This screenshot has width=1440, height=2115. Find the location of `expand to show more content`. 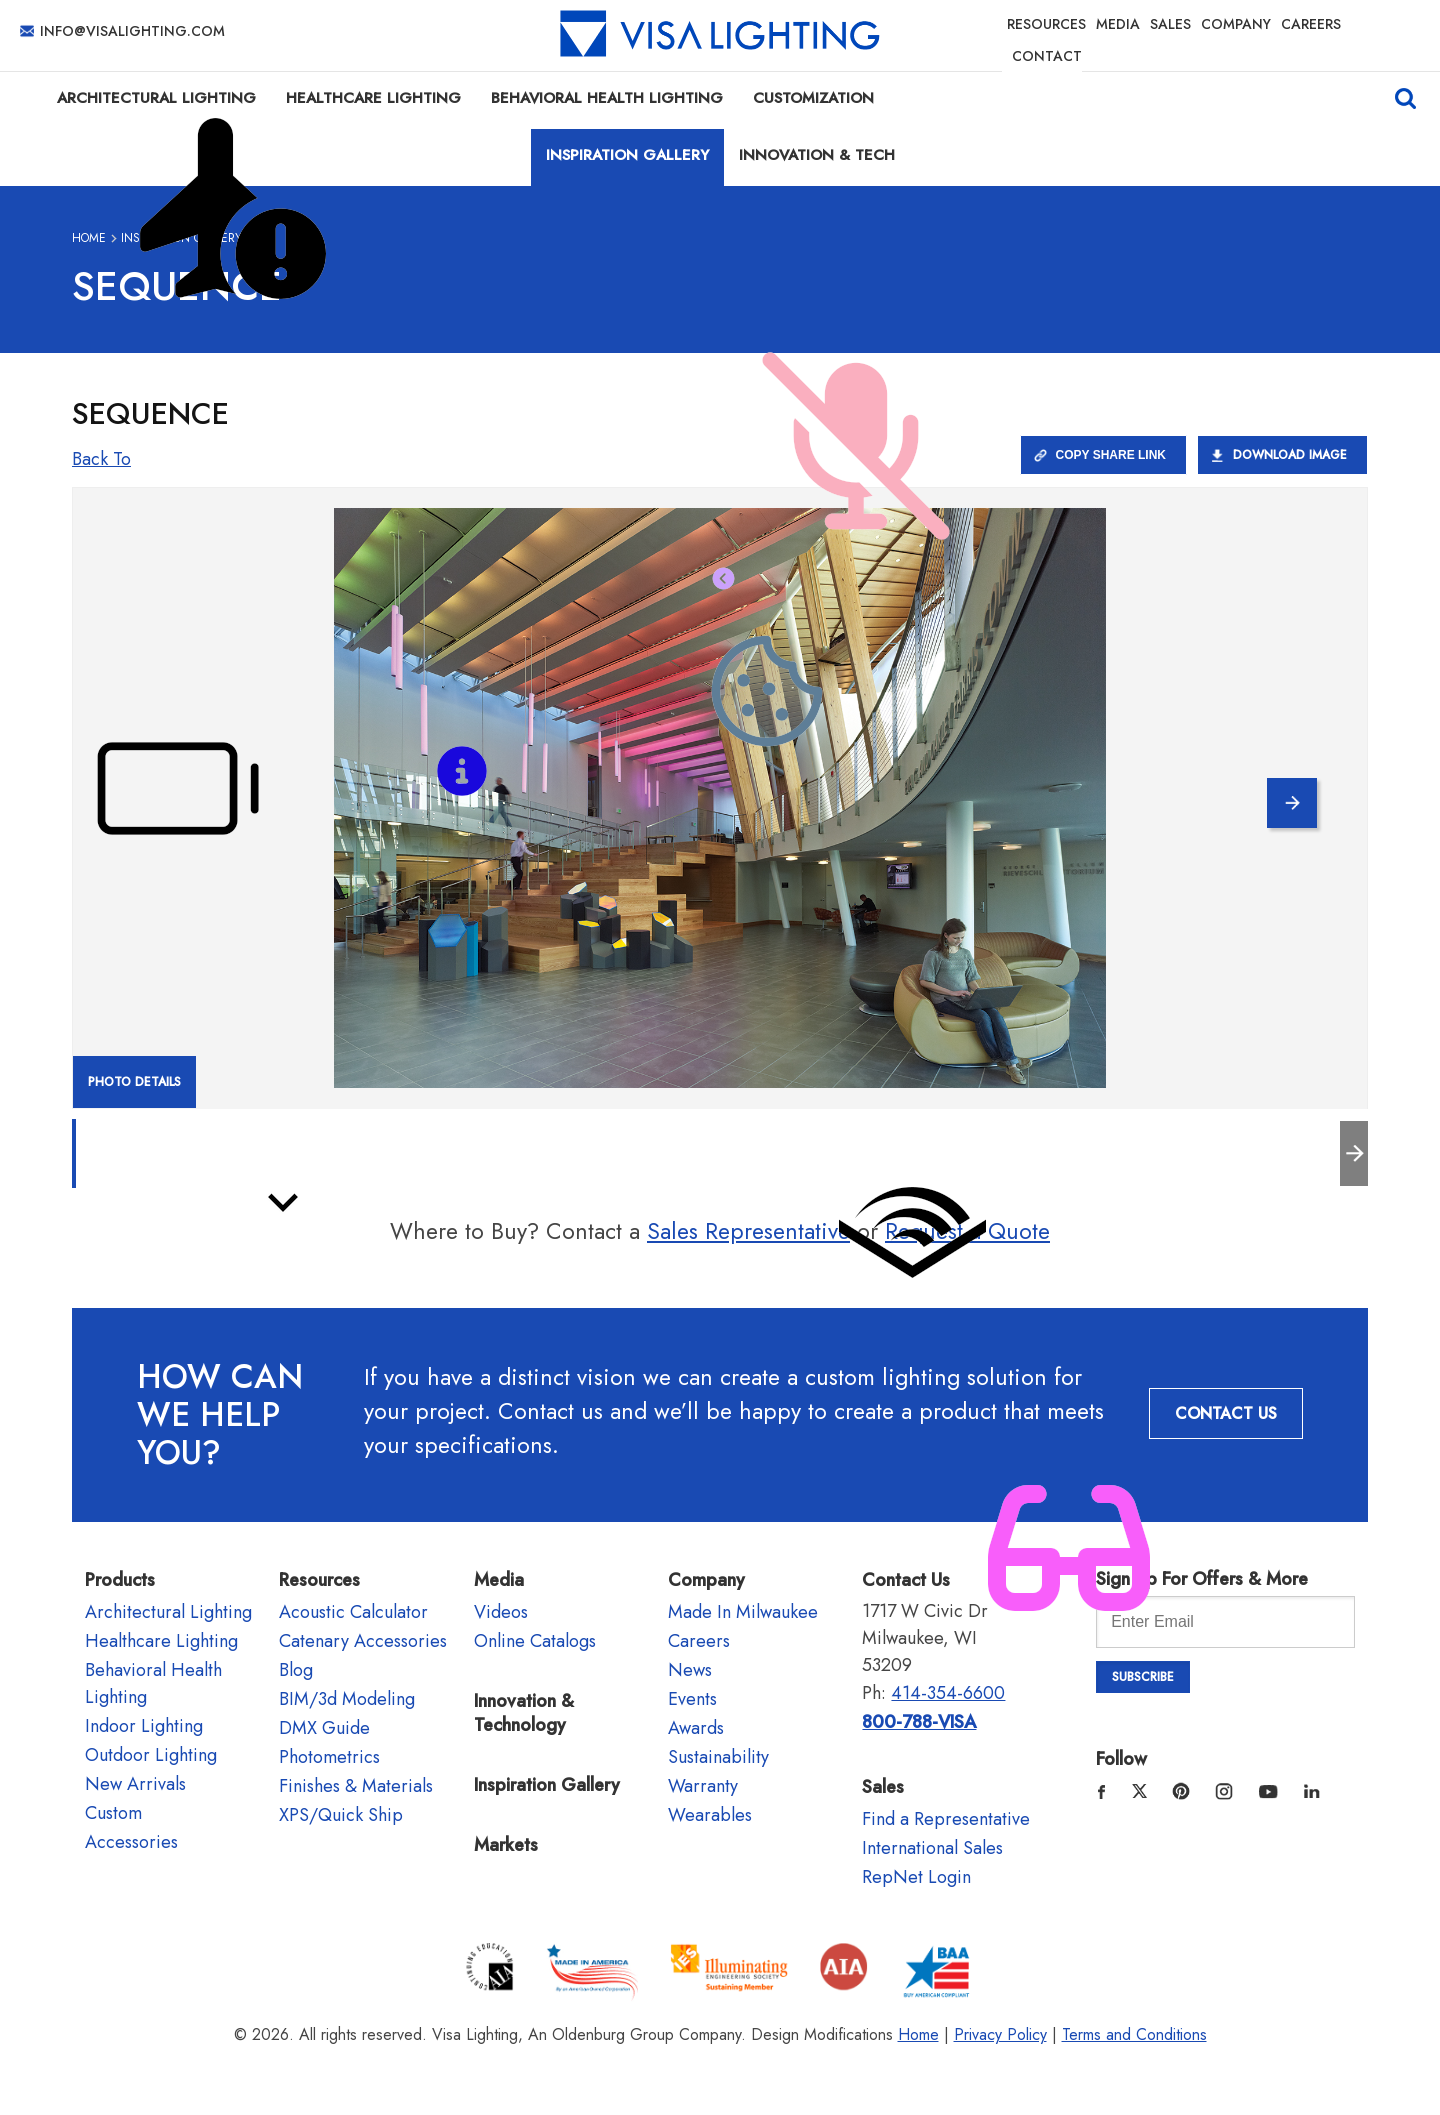

expand to show more content is located at coordinates (283, 1202).